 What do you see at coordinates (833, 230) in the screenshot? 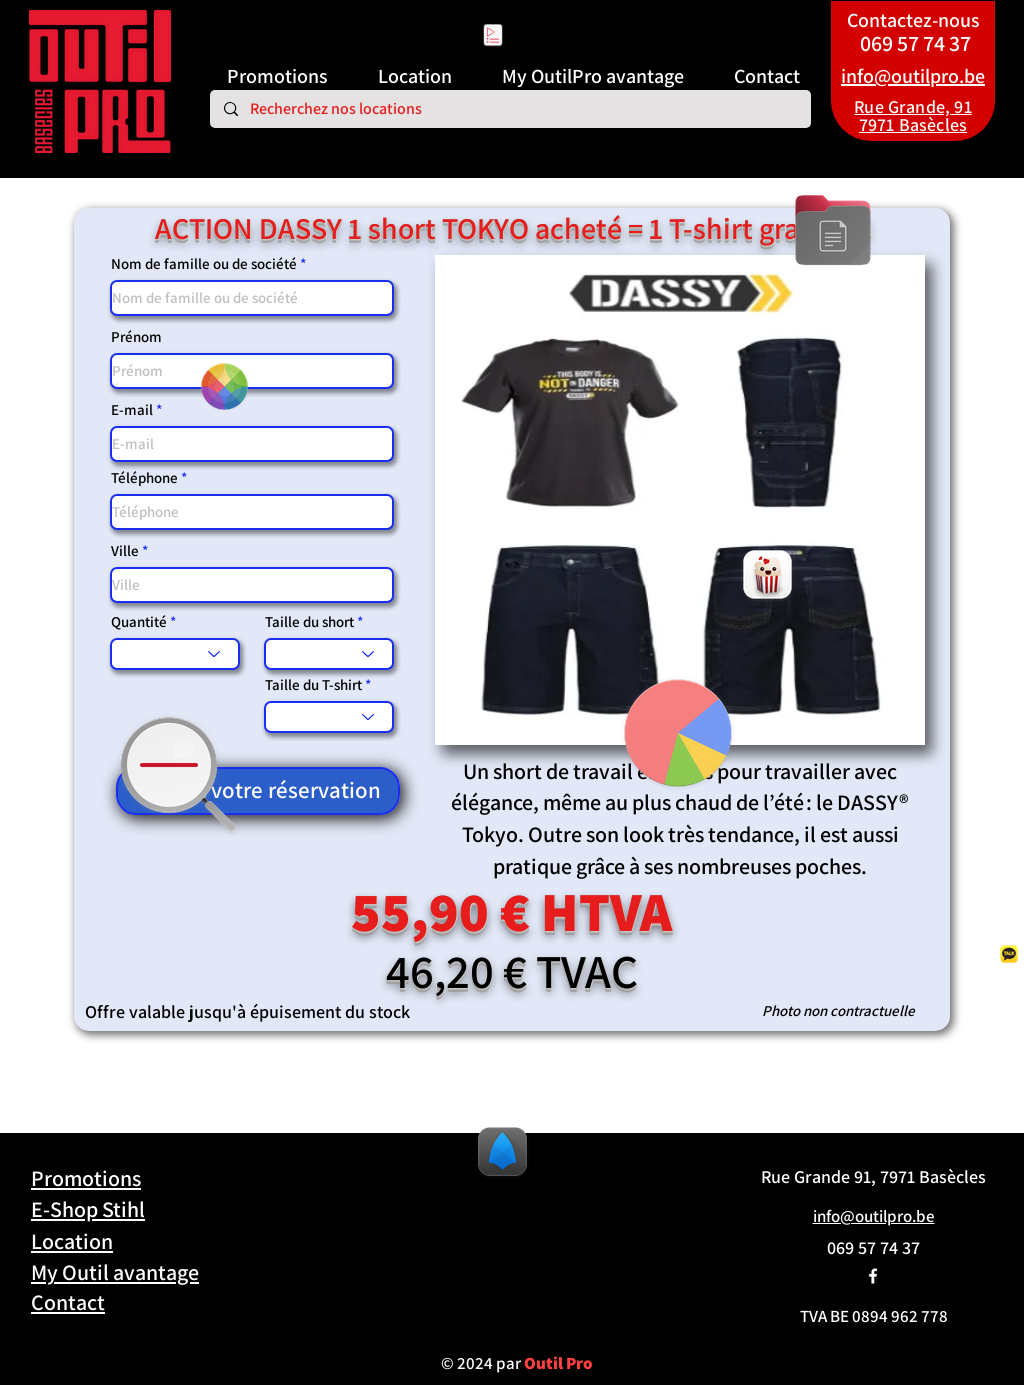
I see `open your documents folder` at bounding box center [833, 230].